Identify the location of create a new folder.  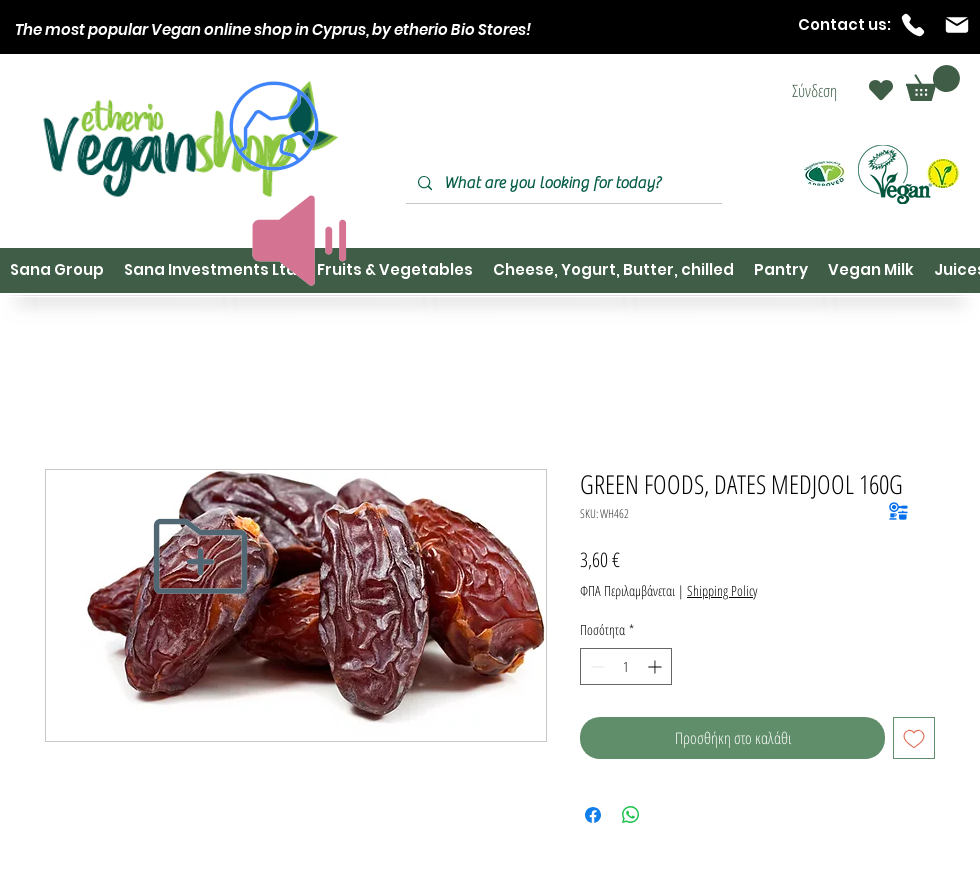
(200, 554).